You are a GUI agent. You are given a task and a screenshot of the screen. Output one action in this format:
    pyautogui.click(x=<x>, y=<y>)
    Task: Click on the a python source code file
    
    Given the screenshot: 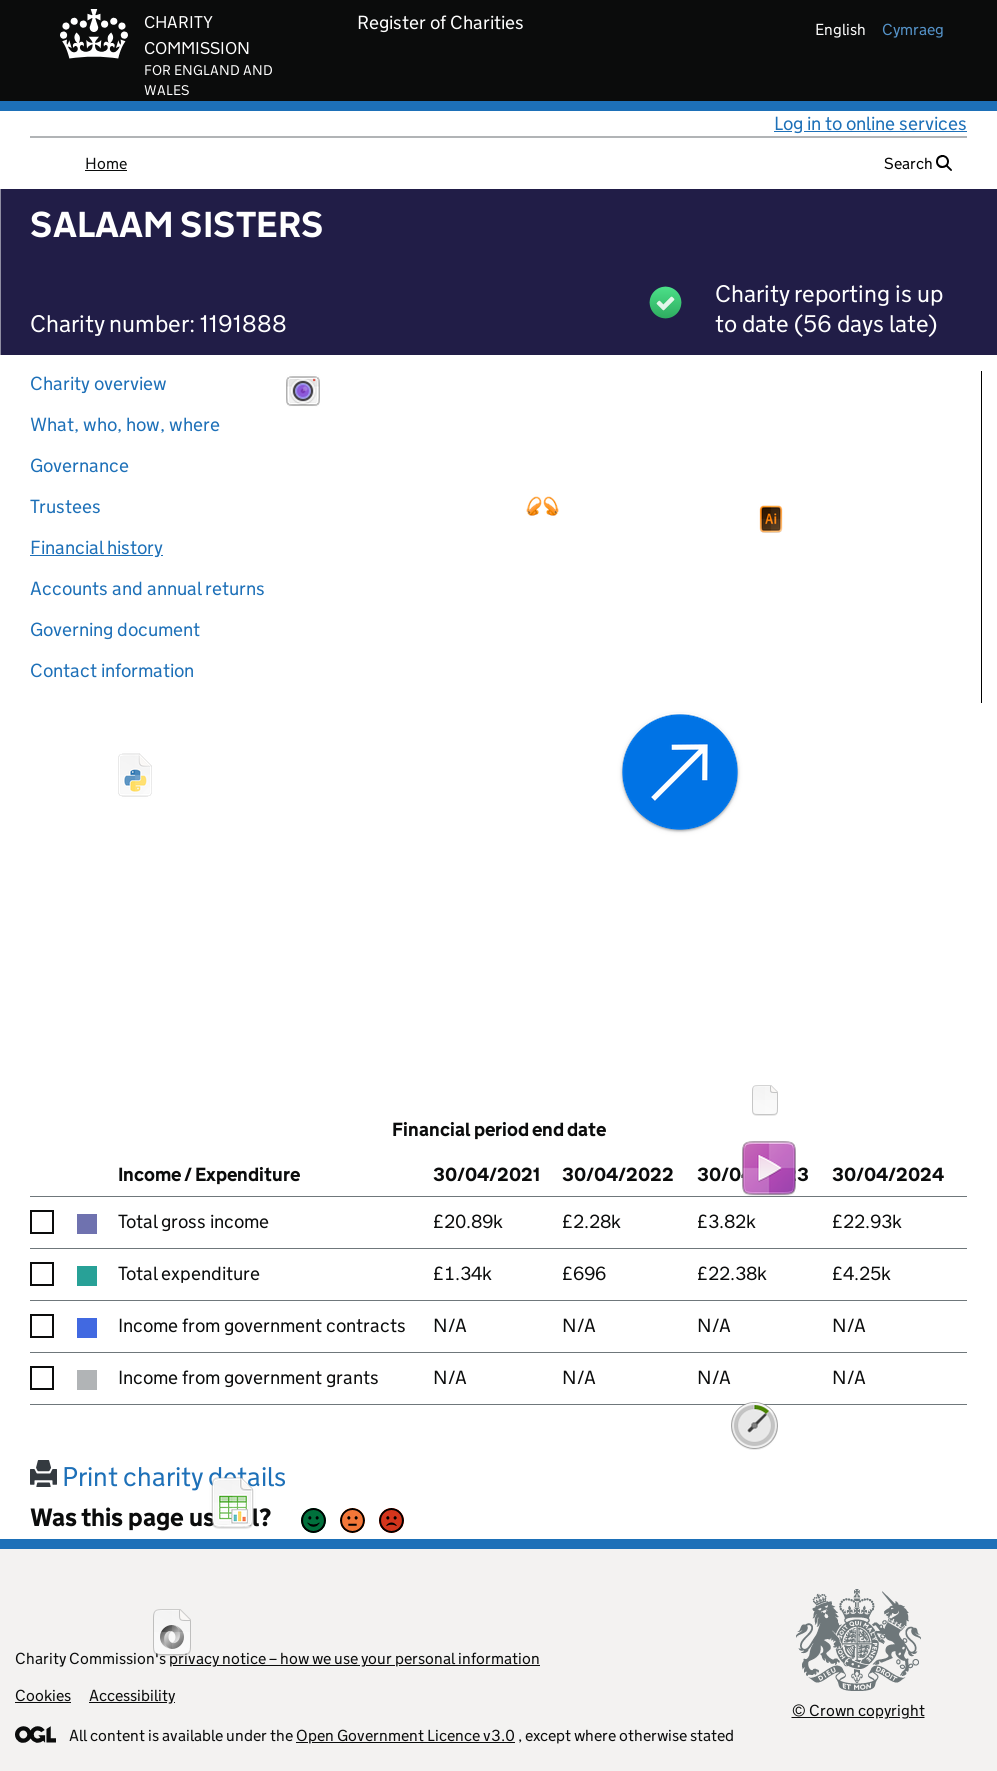 What is the action you would take?
    pyautogui.click(x=135, y=775)
    